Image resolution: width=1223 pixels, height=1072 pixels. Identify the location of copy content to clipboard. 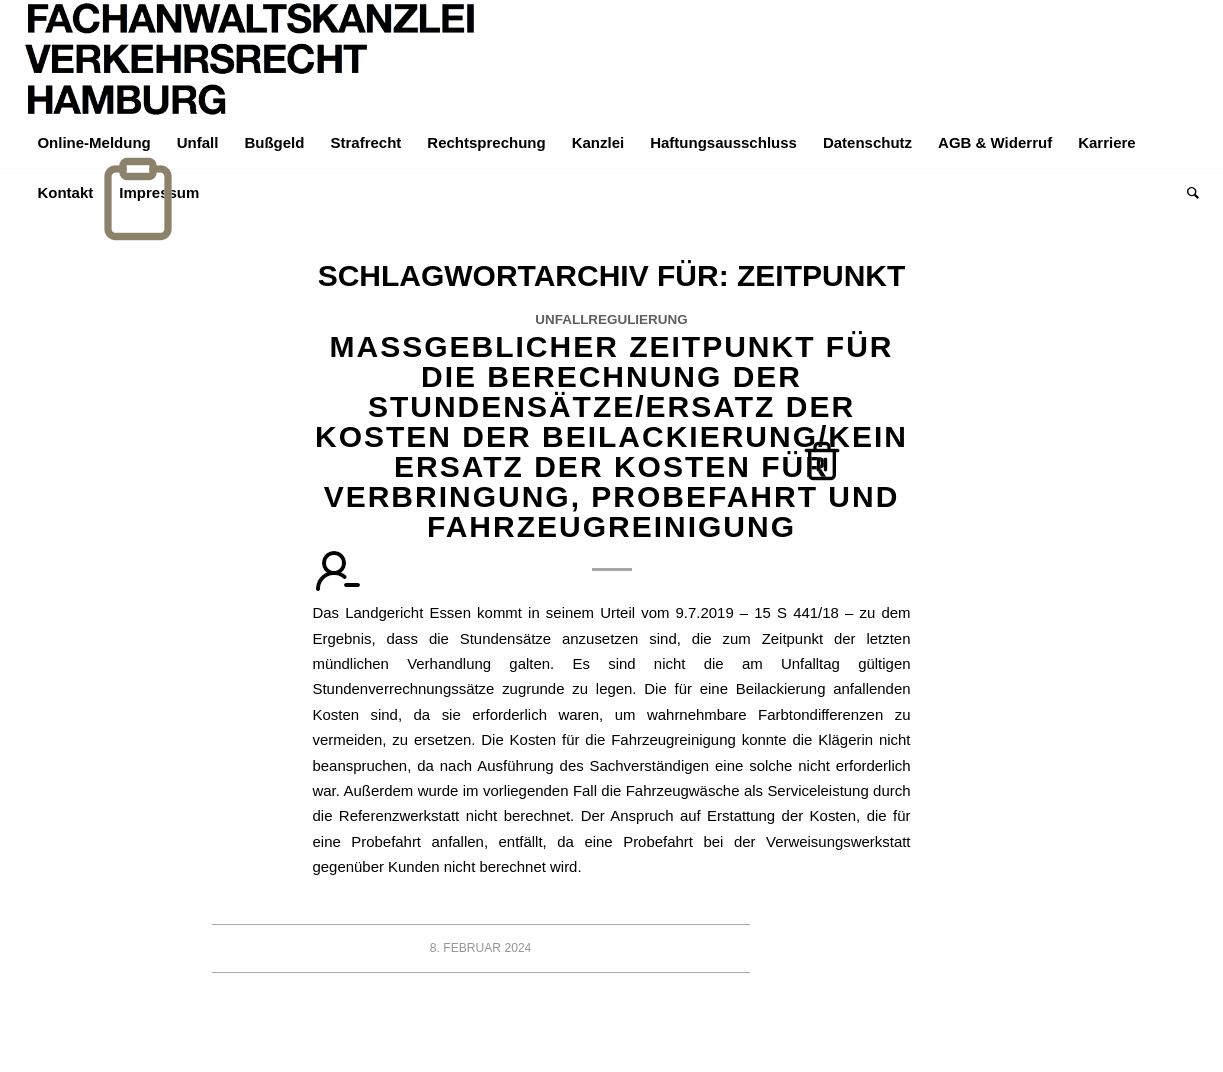
(138, 199).